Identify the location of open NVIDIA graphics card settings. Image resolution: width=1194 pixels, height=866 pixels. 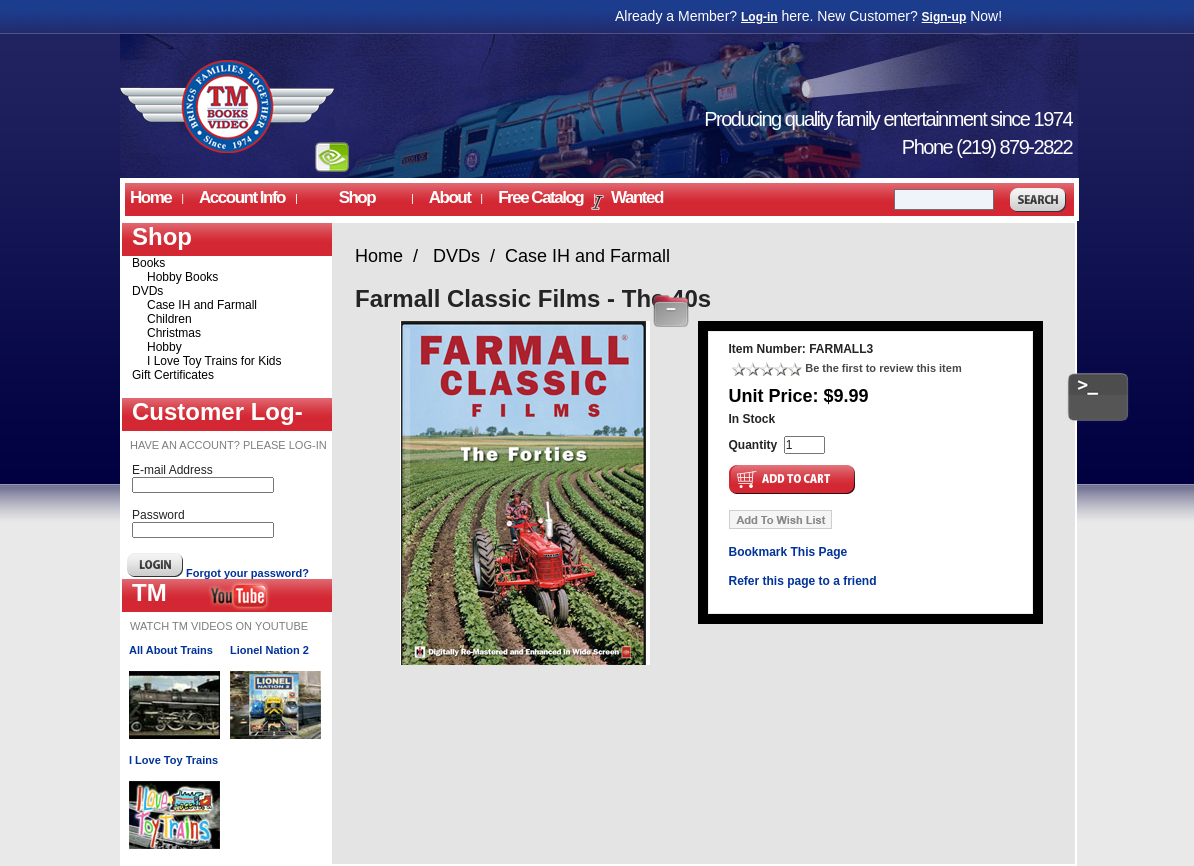
(332, 157).